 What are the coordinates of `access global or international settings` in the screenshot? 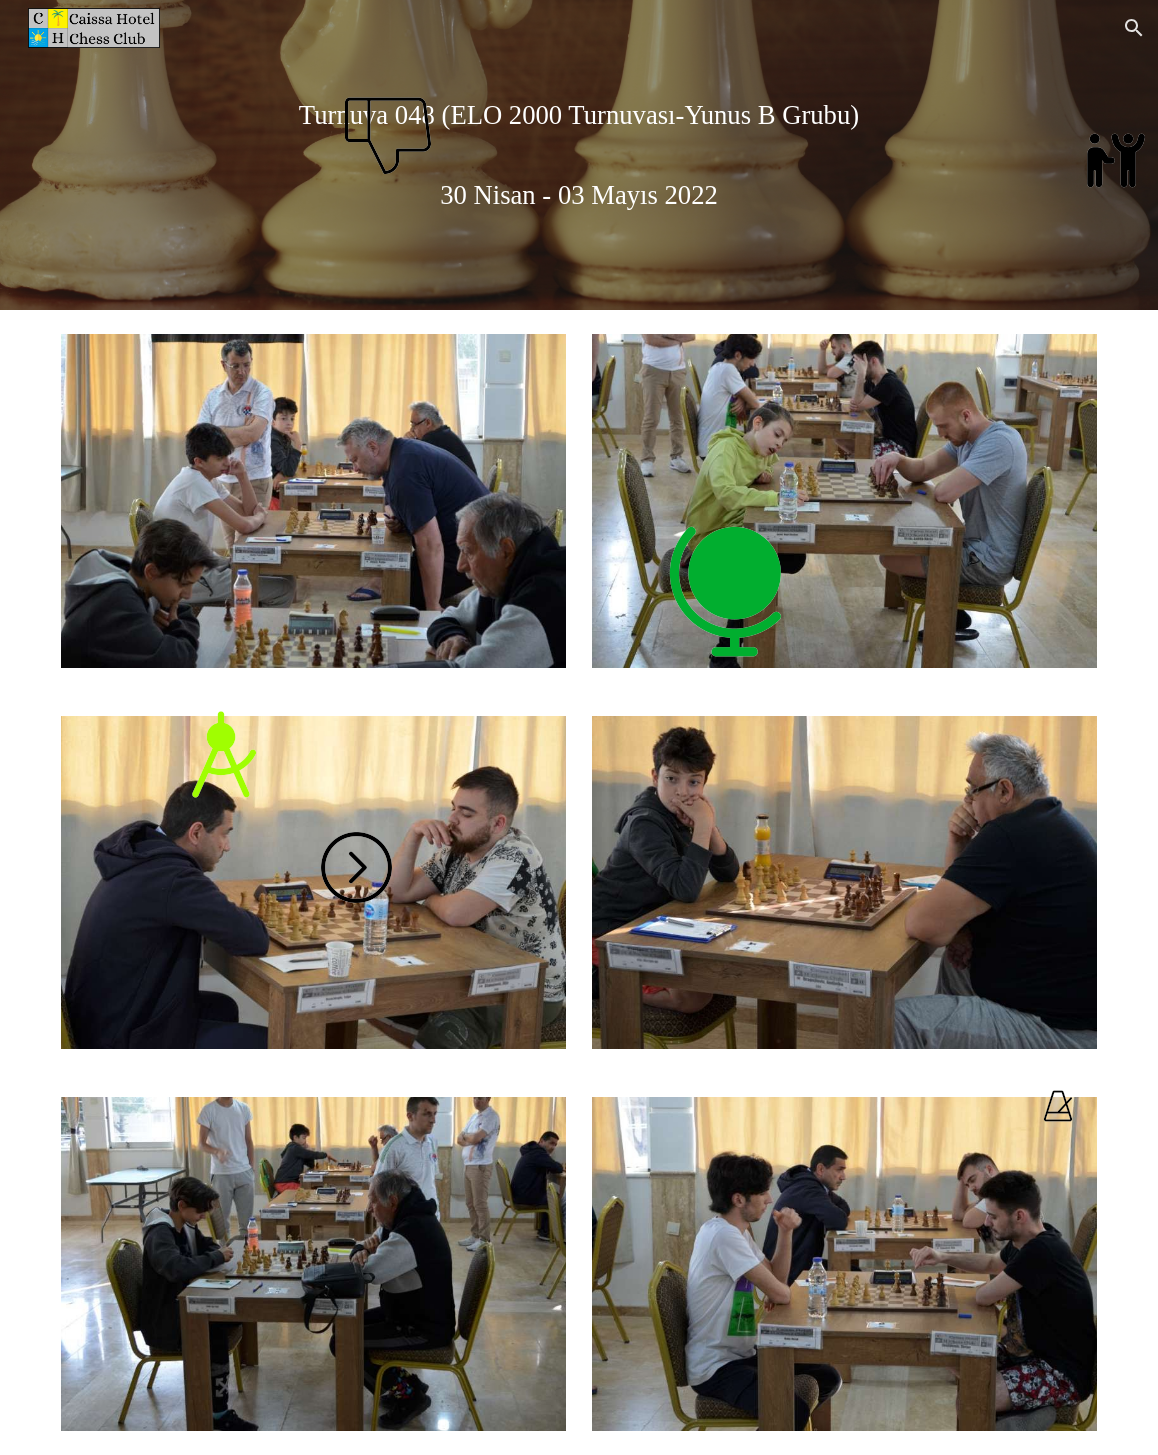 It's located at (730, 587).